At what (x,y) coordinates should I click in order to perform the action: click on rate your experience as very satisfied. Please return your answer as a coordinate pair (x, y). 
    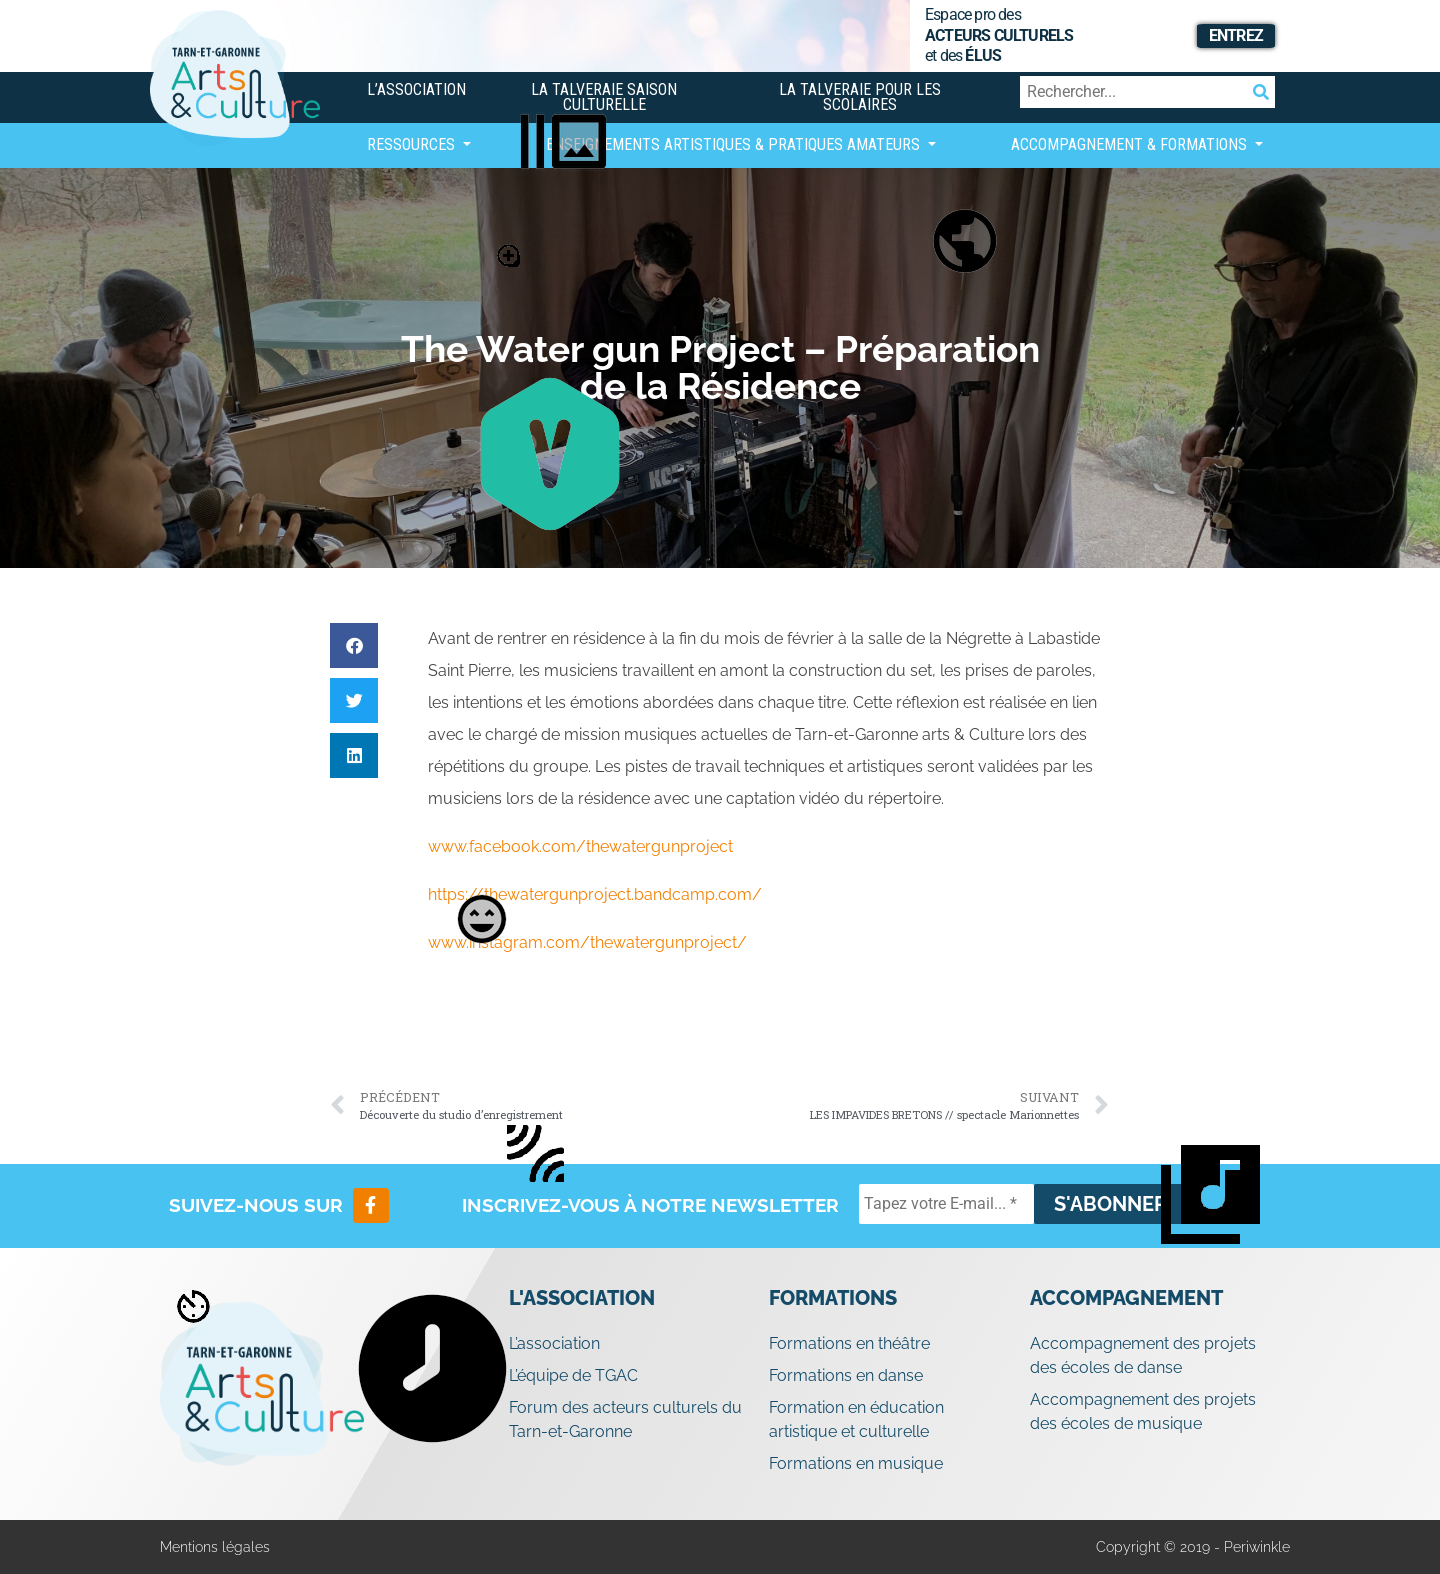
    Looking at the image, I should click on (482, 919).